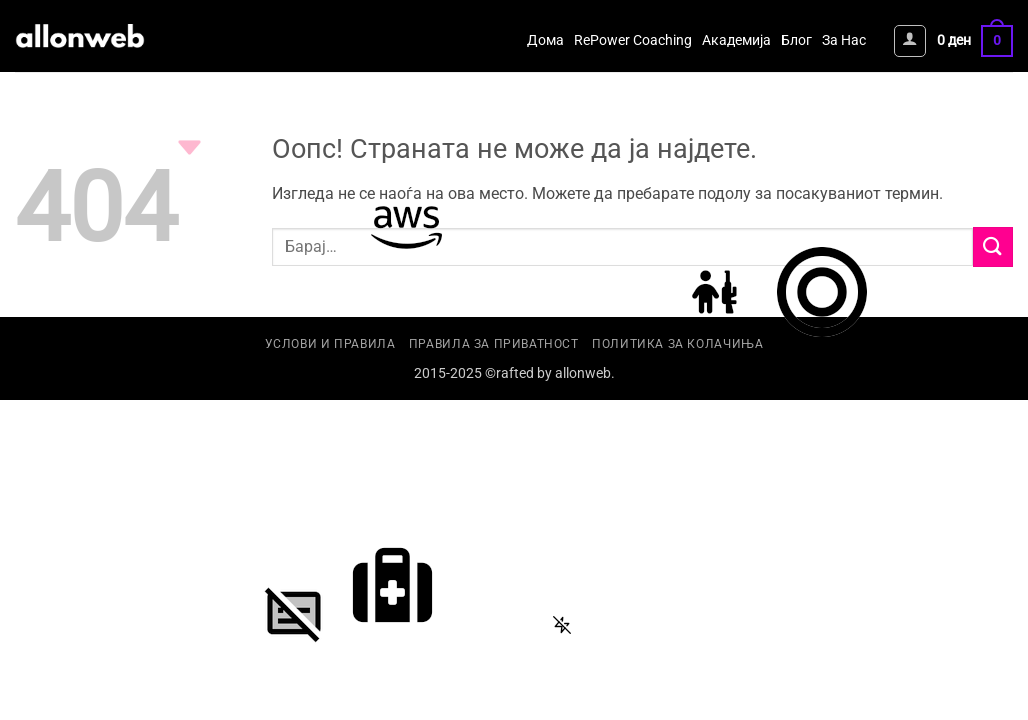 This screenshot has width=1028, height=720. Describe the element at coordinates (822, 292) in the screenshot. I see `playstation circle button icon` at that location.